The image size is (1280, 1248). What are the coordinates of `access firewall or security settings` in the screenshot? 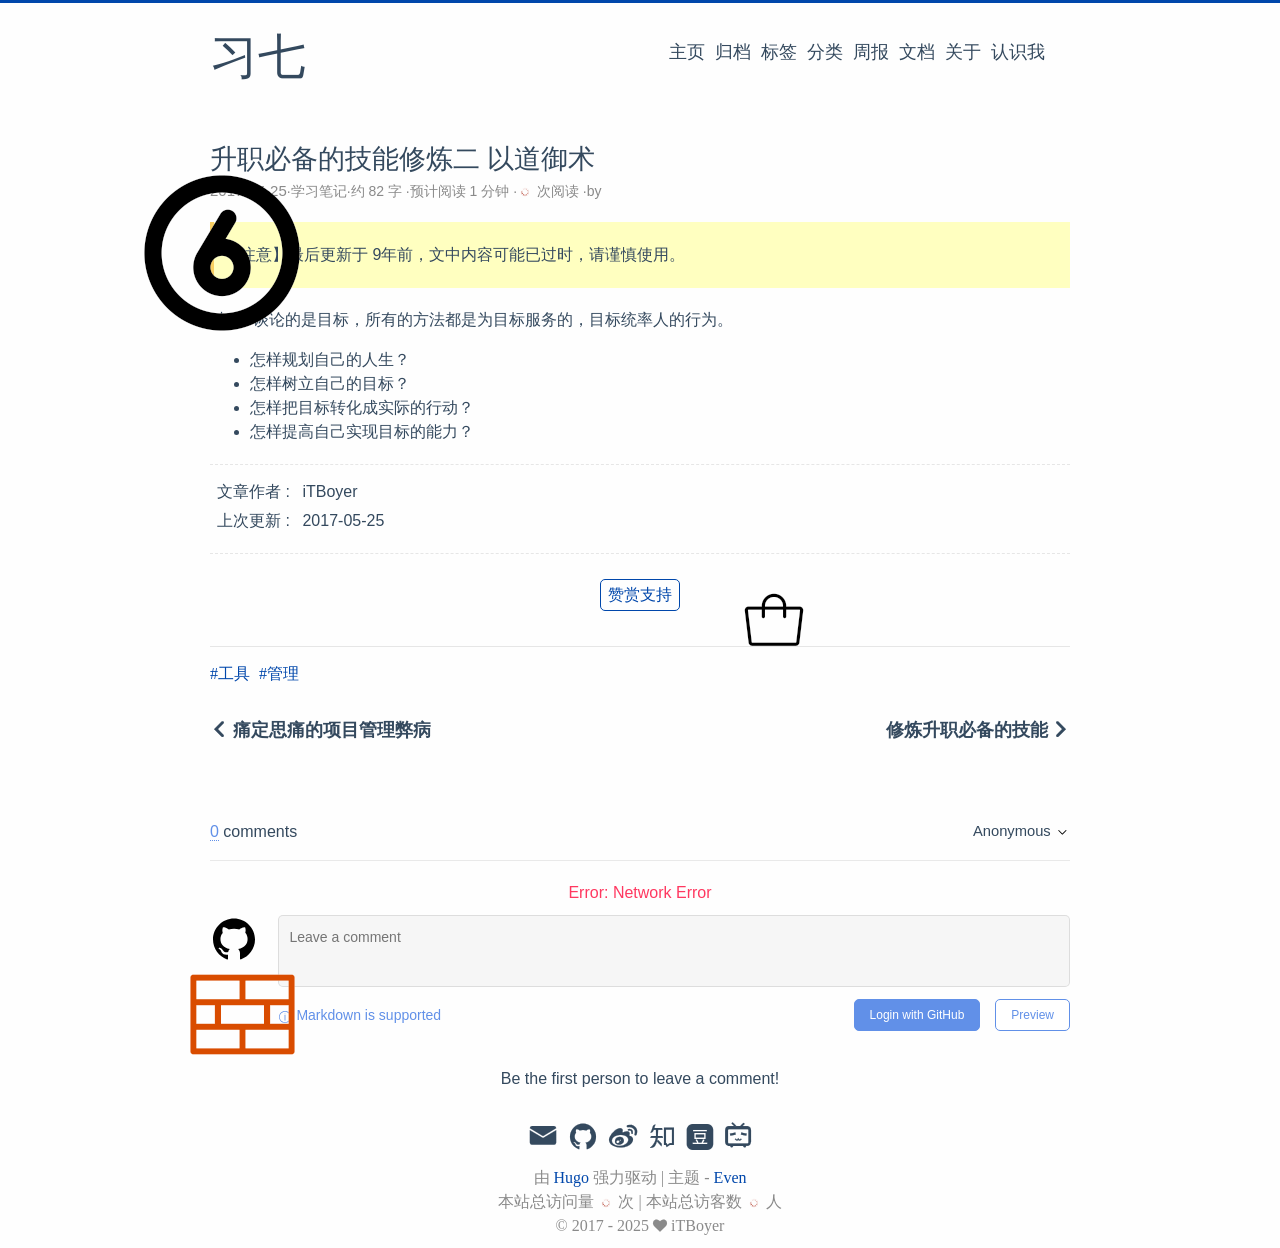 It's located at (242, 1014).